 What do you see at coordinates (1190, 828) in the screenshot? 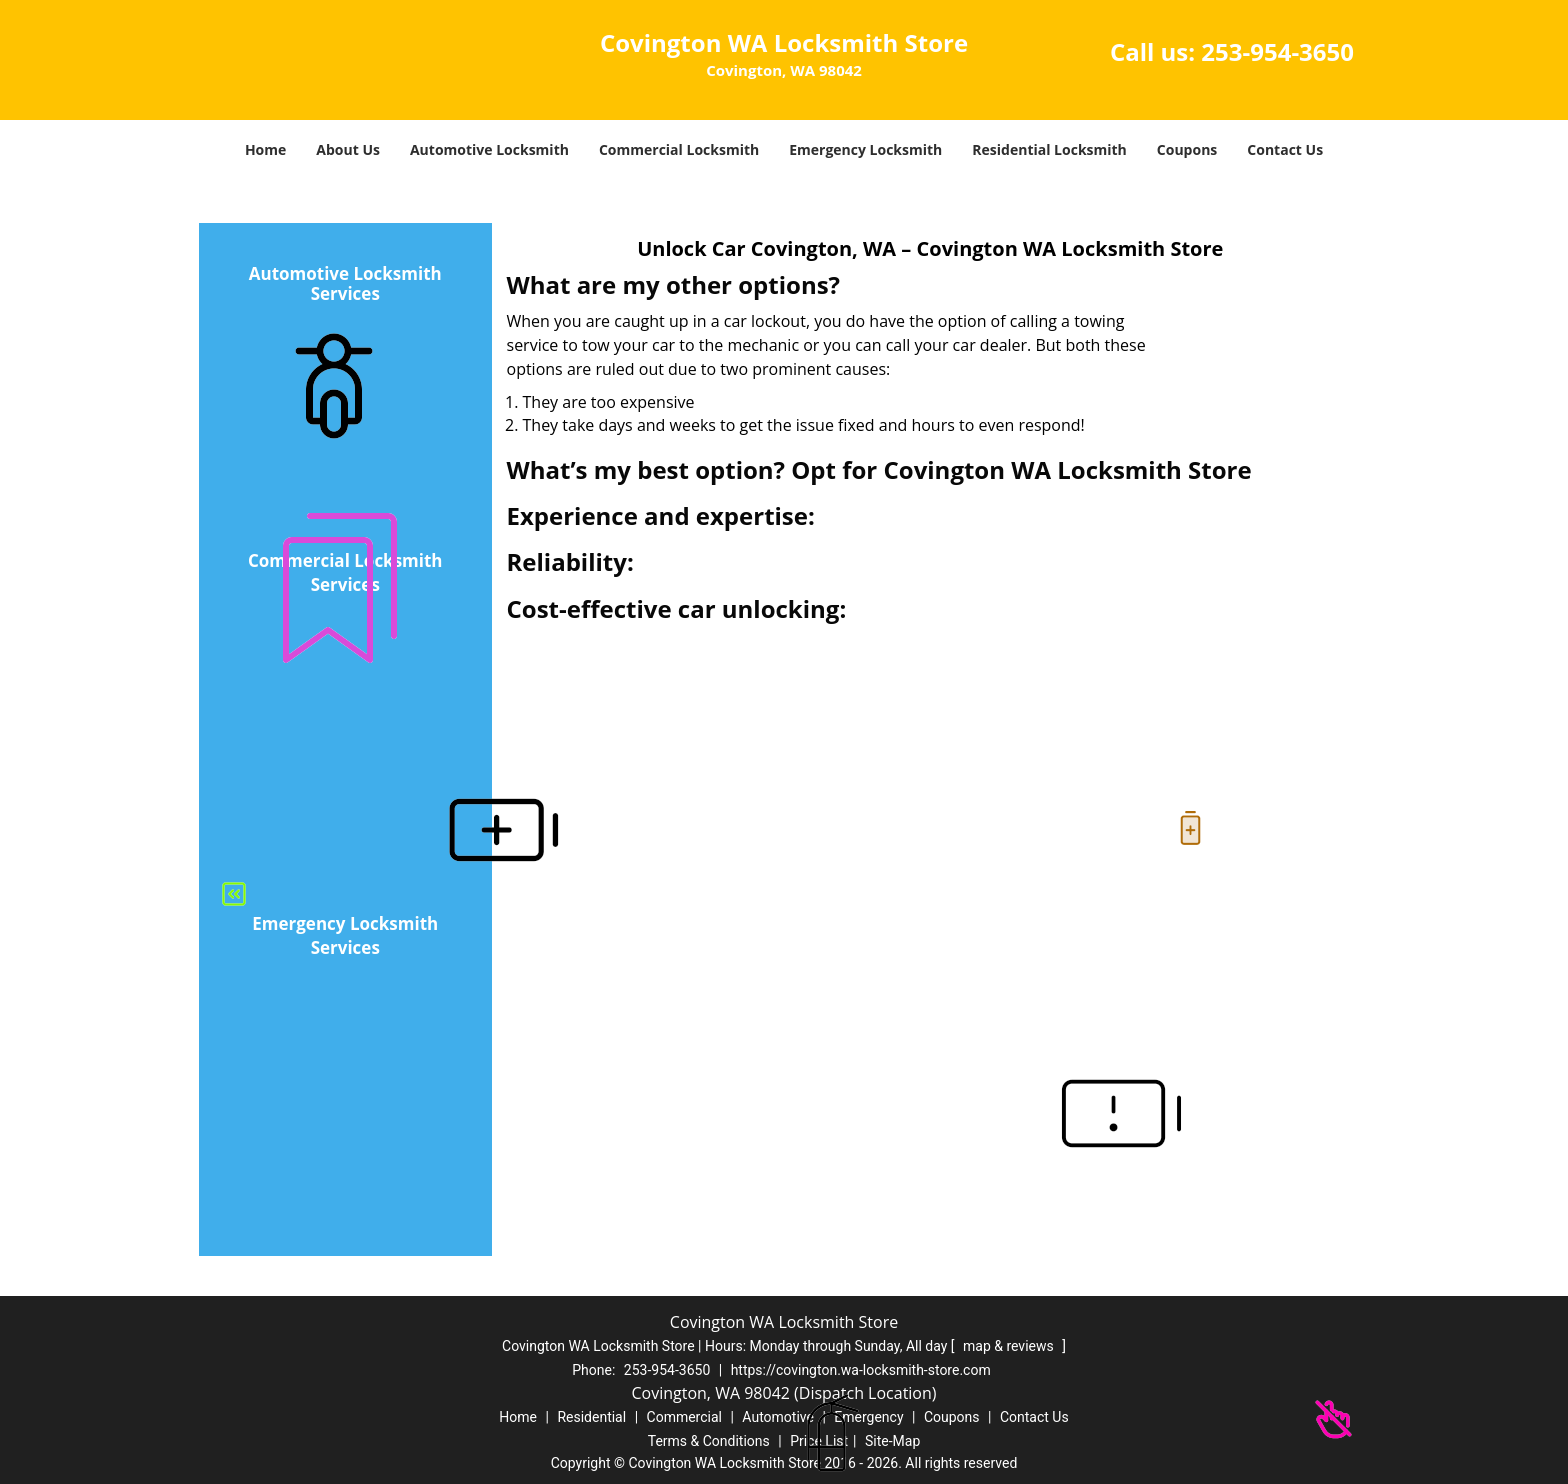
I see `add or enable battery saver mode` at bounding box center [1190, 828].